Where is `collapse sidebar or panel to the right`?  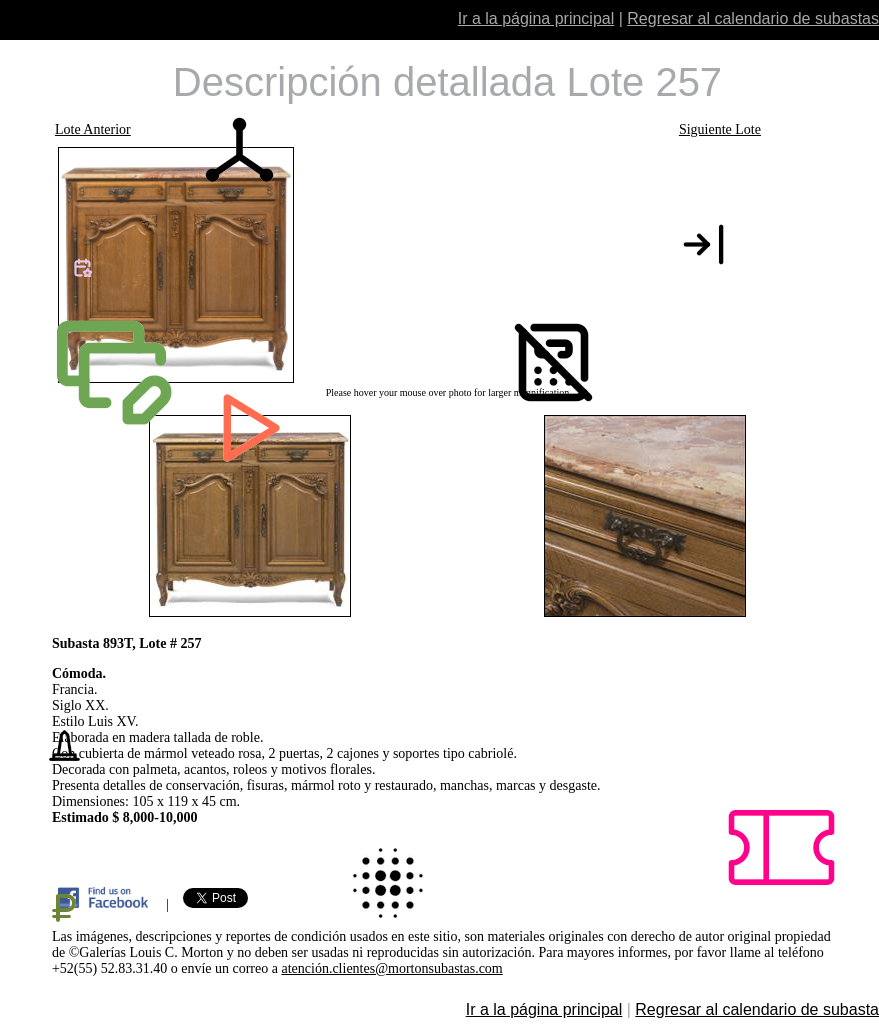
collapse sidebar or panel to the right is located at coordinates (703, 244).